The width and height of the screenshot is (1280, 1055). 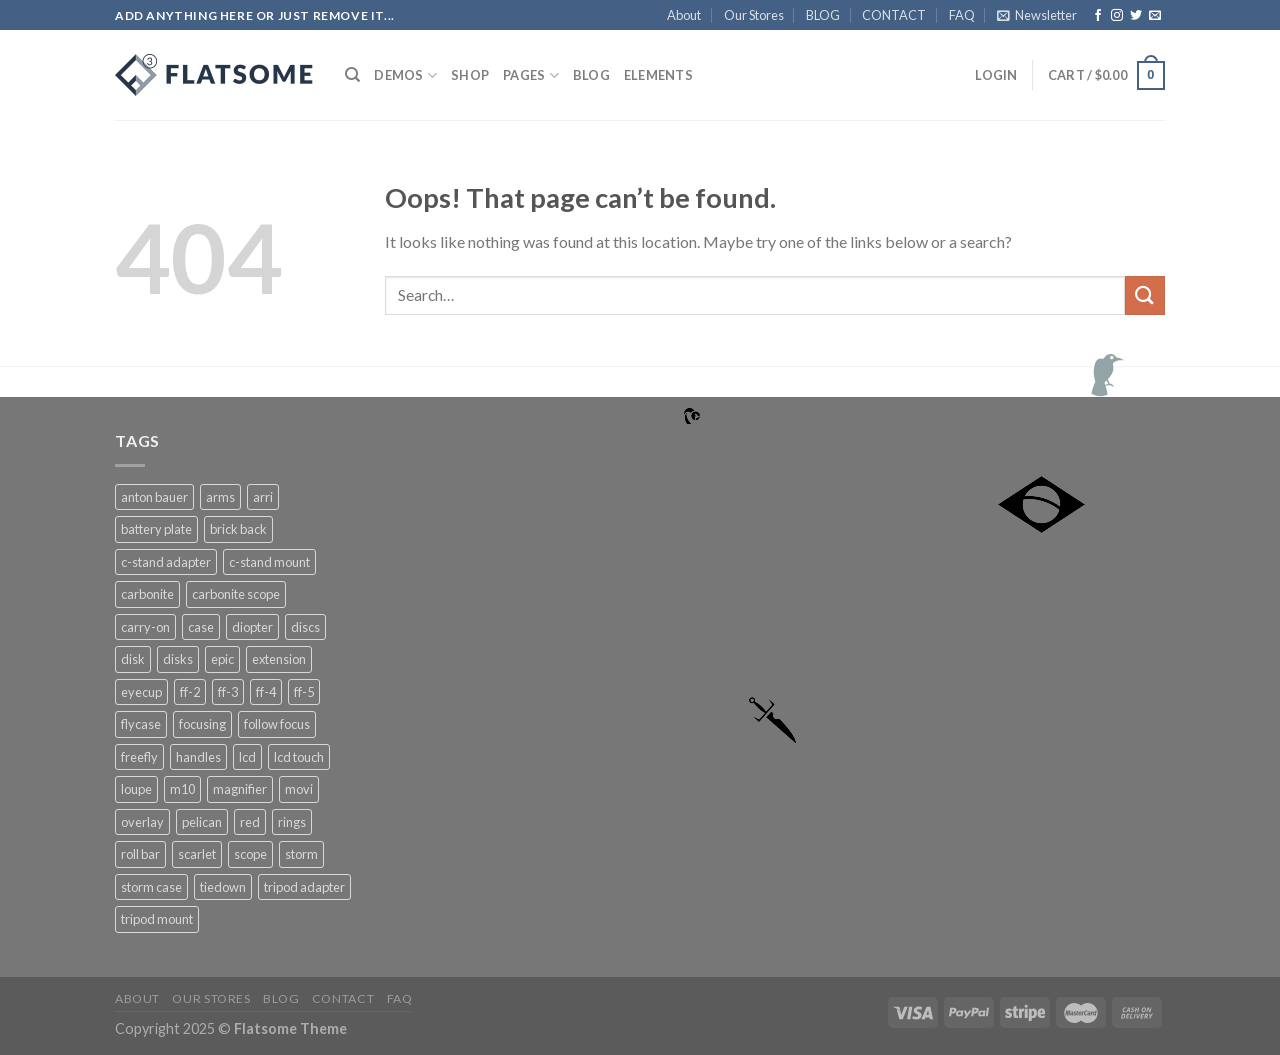 What do you see at coordinates (772, 720) in the screenshot?
I see `select a ritual or sacrifice action in a game` at bounding box center [772, 720].